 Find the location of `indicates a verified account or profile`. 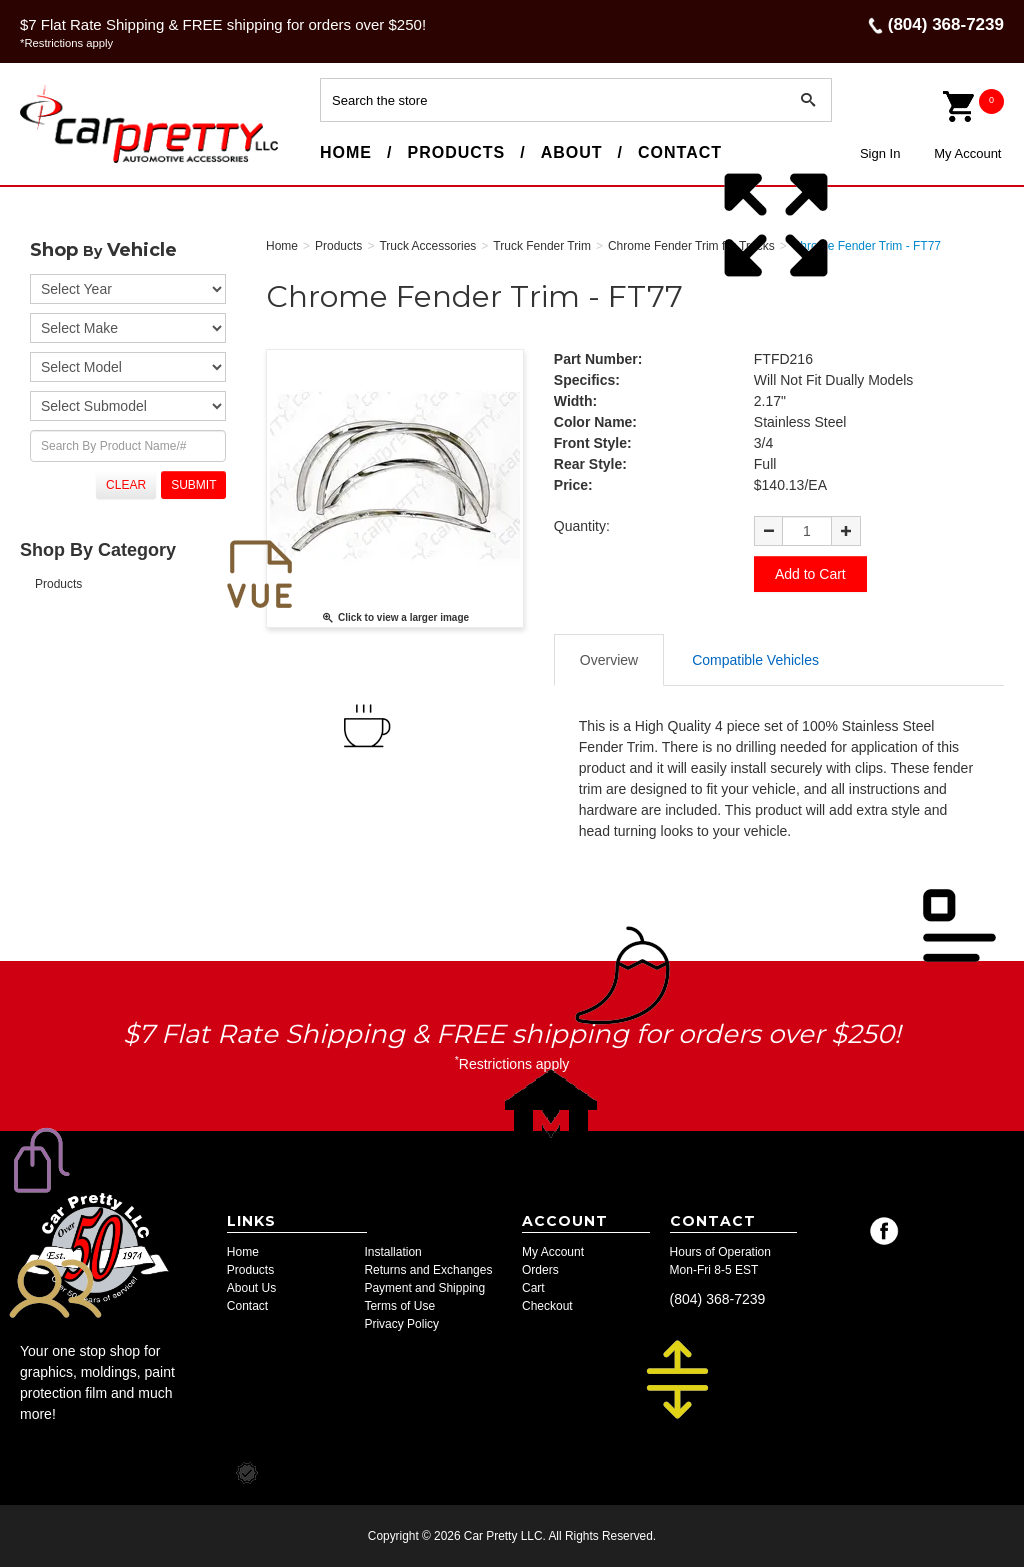

indicates a verified account or profile is located at coordinates (247, 1473).